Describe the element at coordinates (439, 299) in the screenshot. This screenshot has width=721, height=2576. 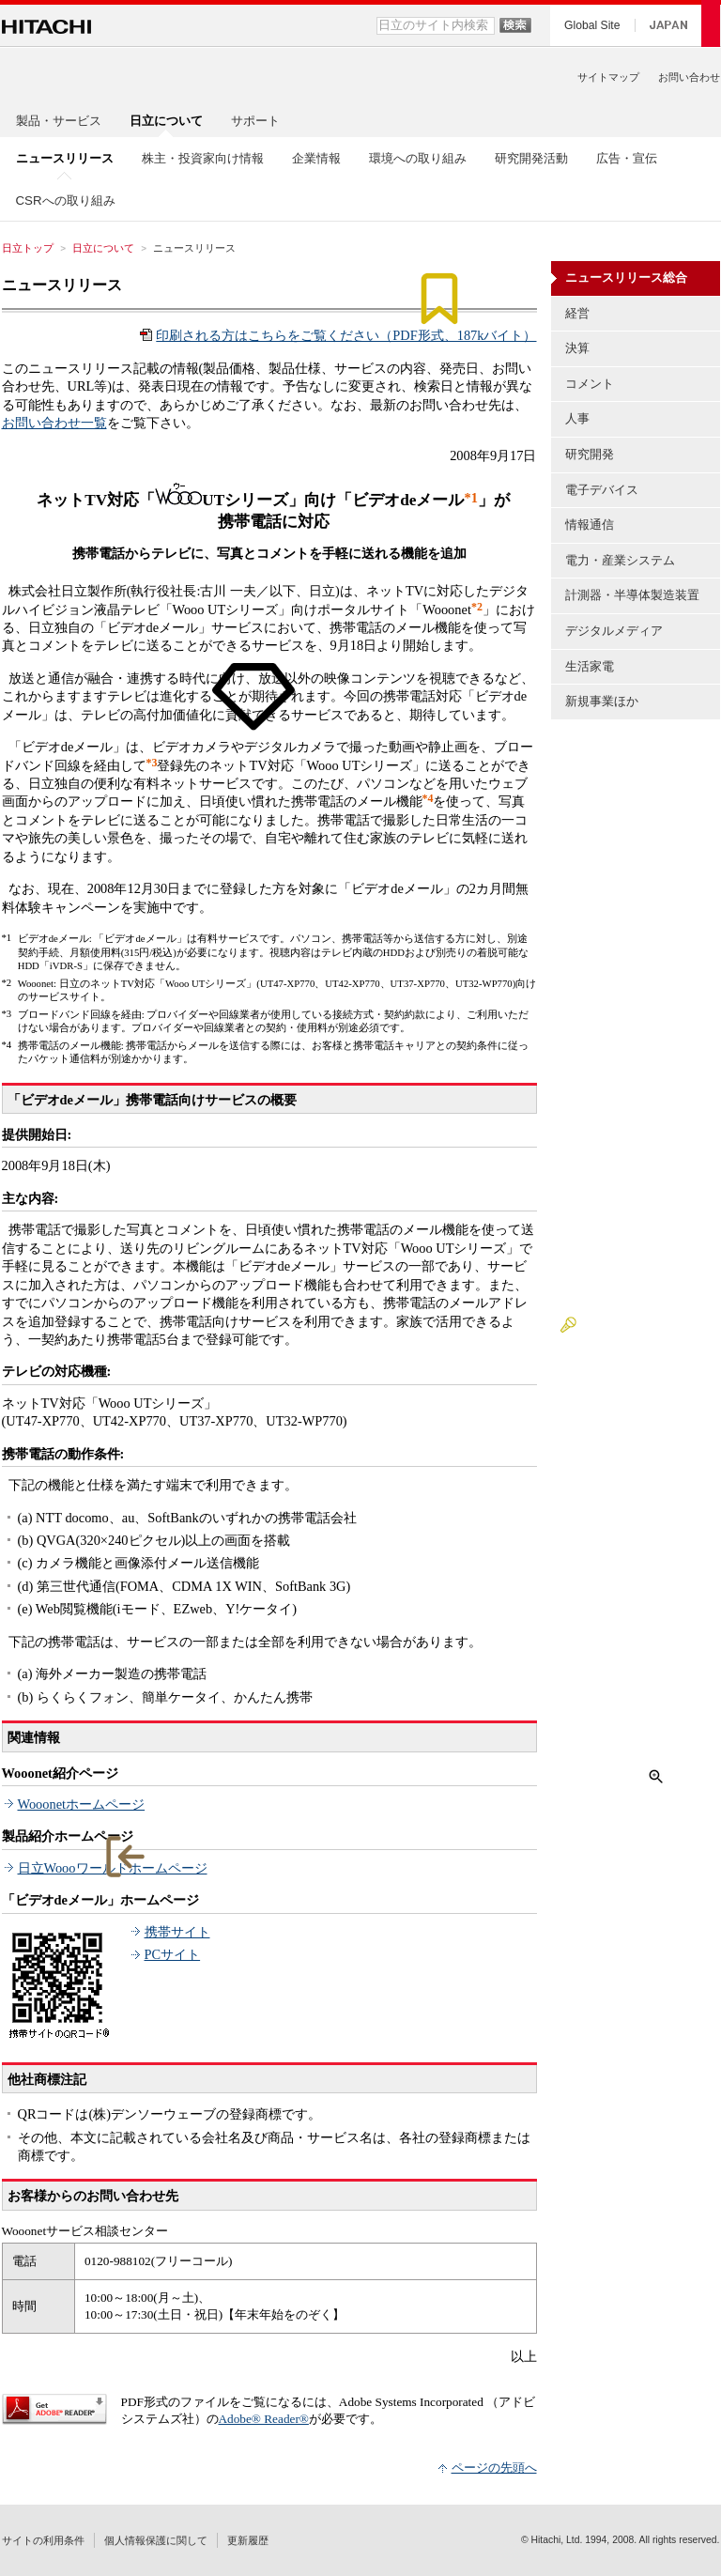
I see `save this item for later` at that location.